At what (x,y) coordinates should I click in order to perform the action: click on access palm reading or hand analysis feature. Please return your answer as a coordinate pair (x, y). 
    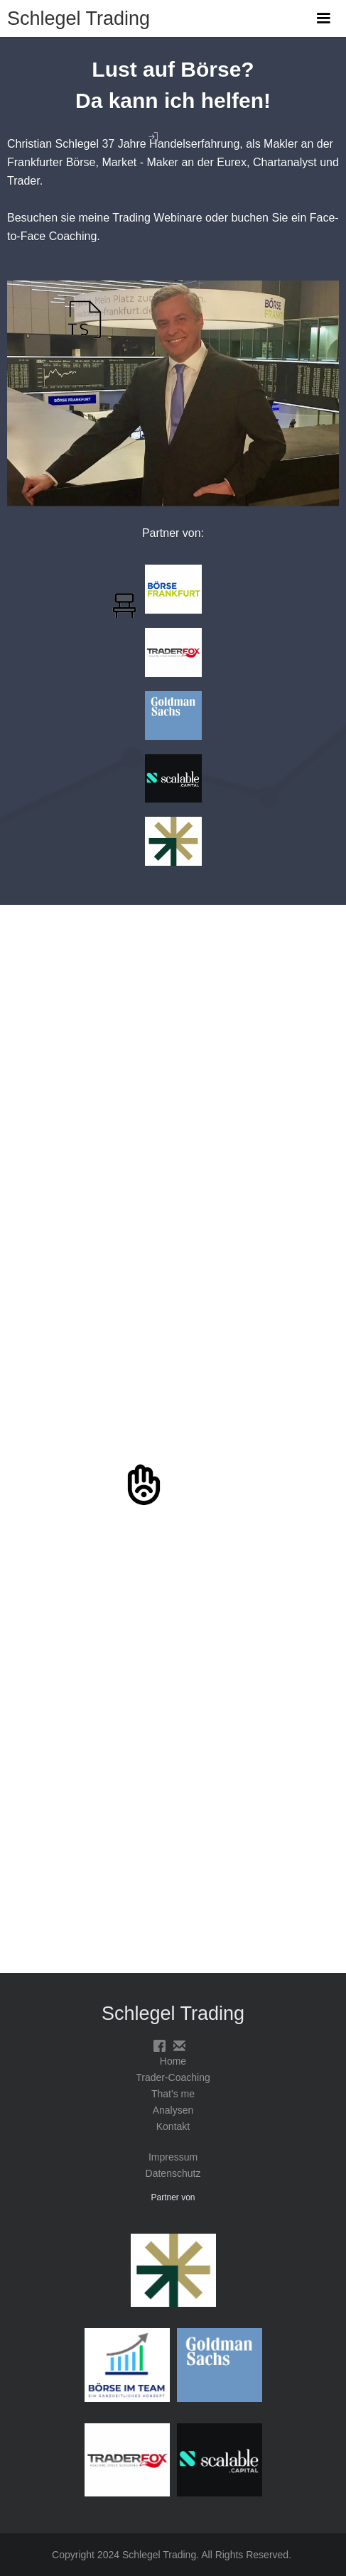
    Looking at the image, I should click on (144, 1484).